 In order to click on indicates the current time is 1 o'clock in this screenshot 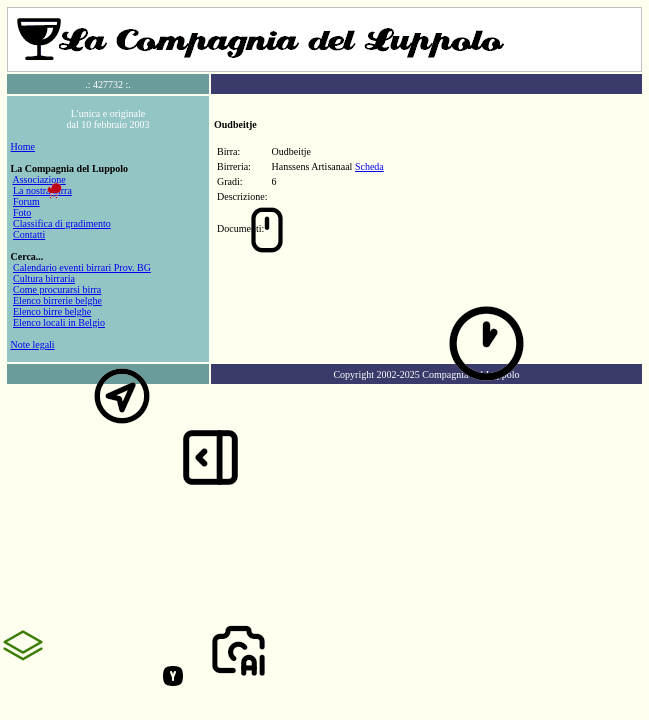, I will do `click(486, 343)`.